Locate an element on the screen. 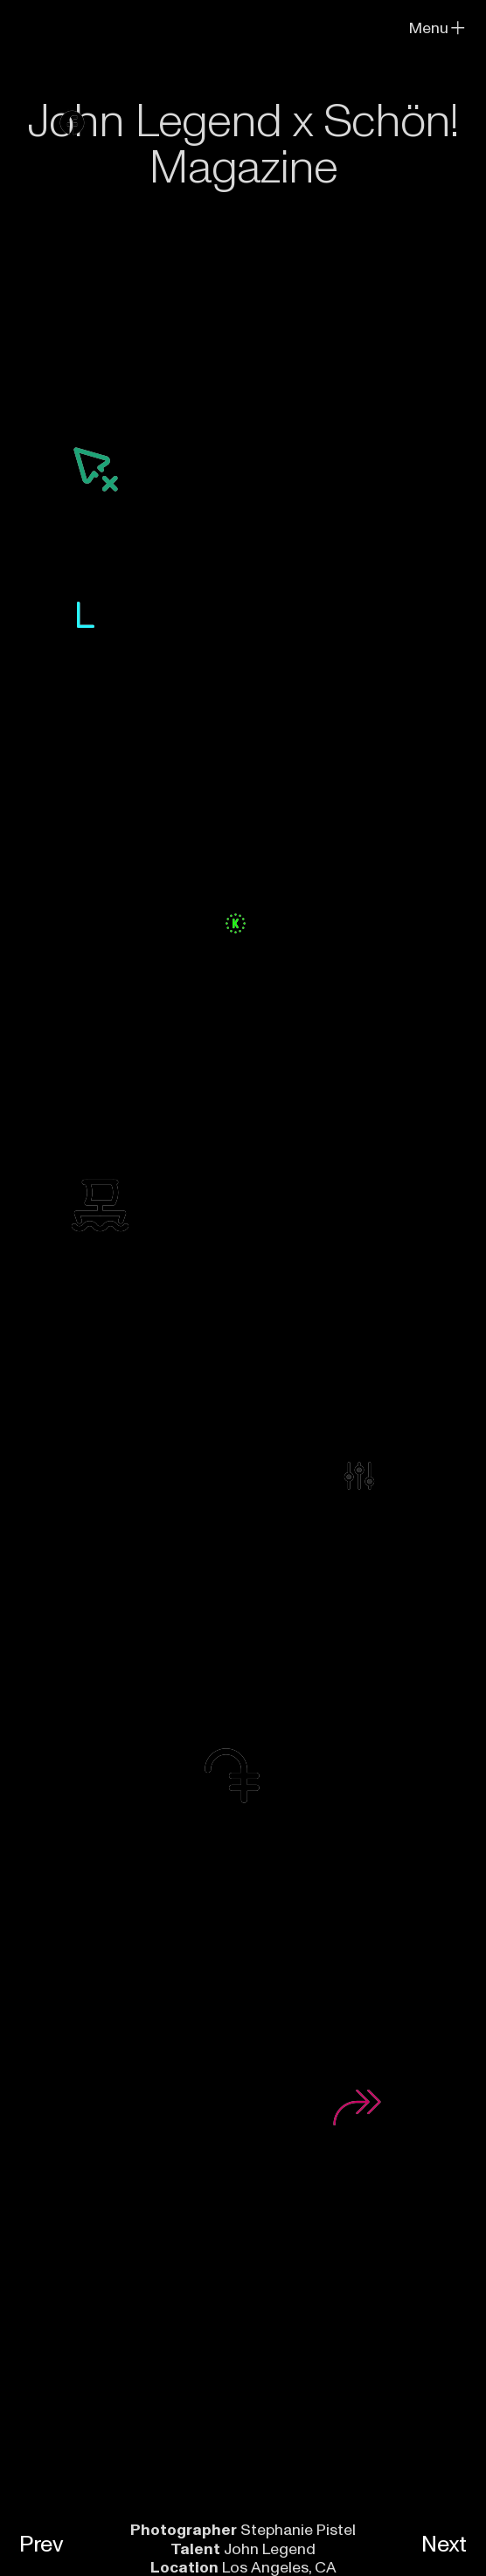 This screenshot has width=486, height=2576. open facebook app is located at coordinates (72, 122).